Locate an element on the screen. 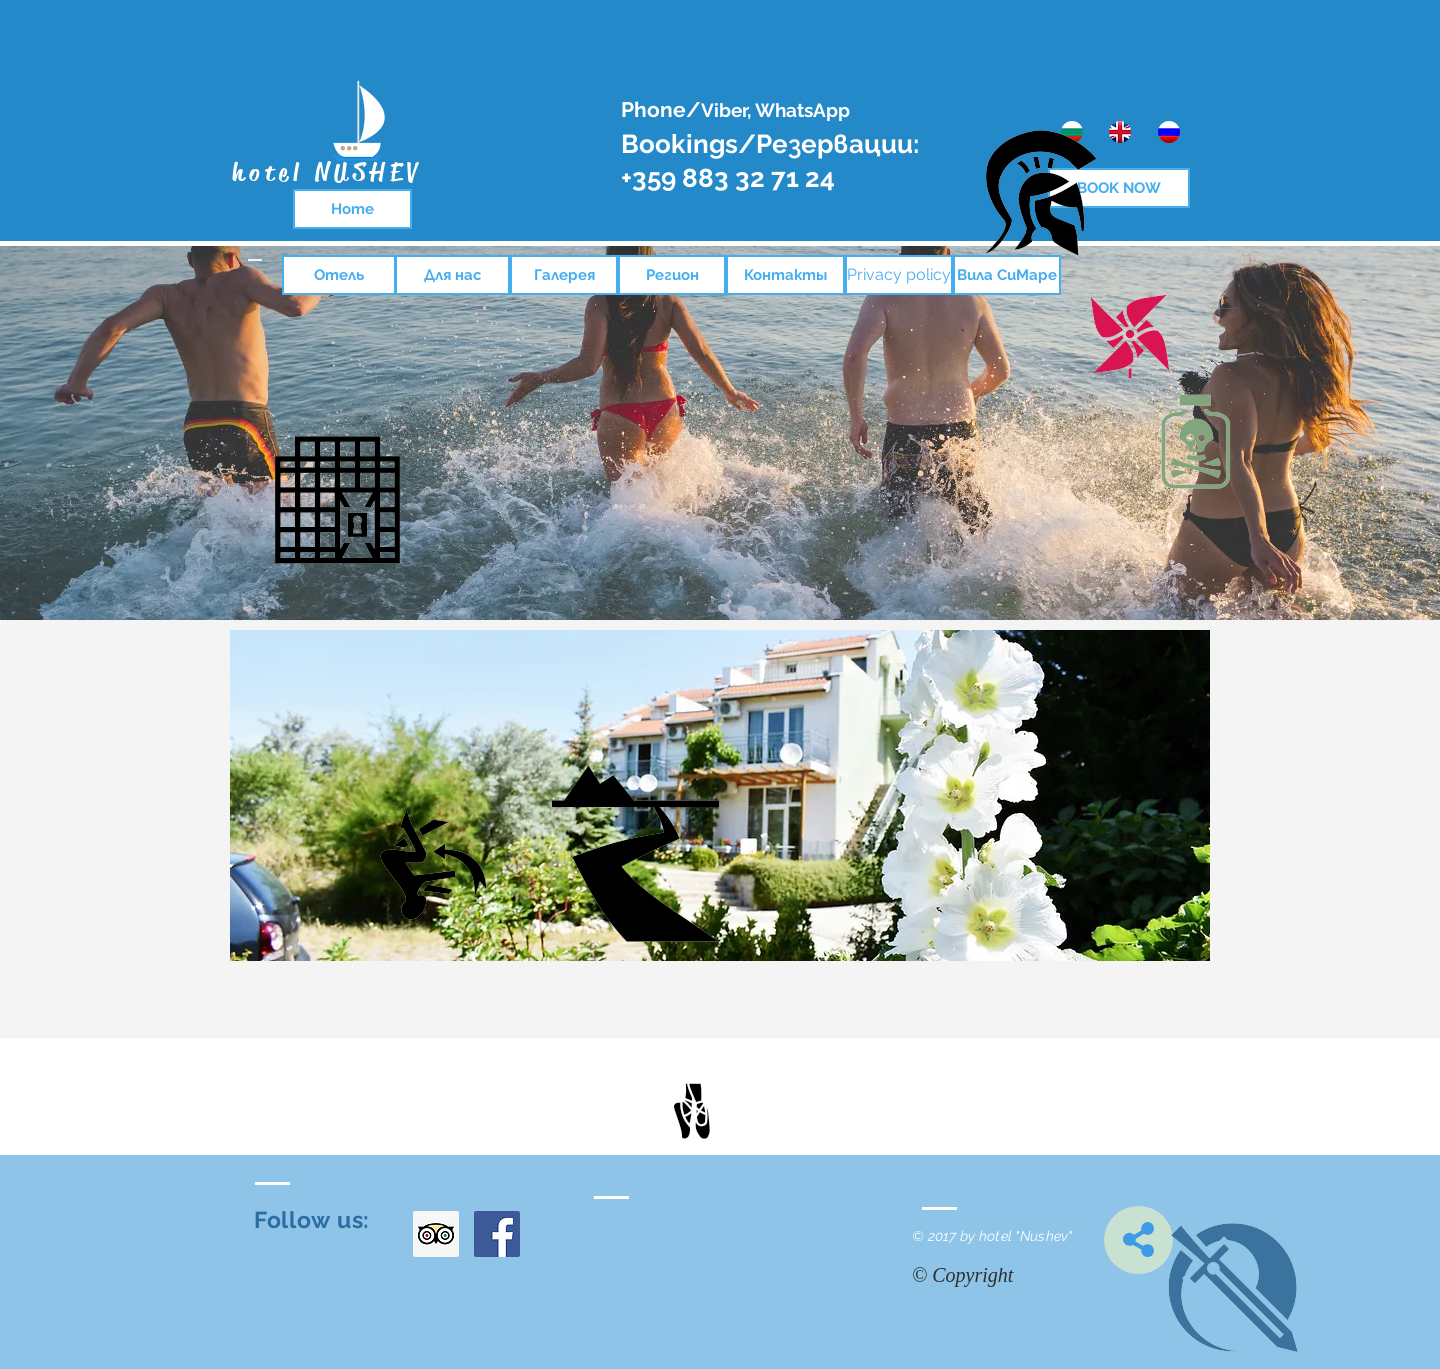 The height and width of the screenshot is (1369, 1440). select warrior or spartan character class is located at coordinates (1041, 193).